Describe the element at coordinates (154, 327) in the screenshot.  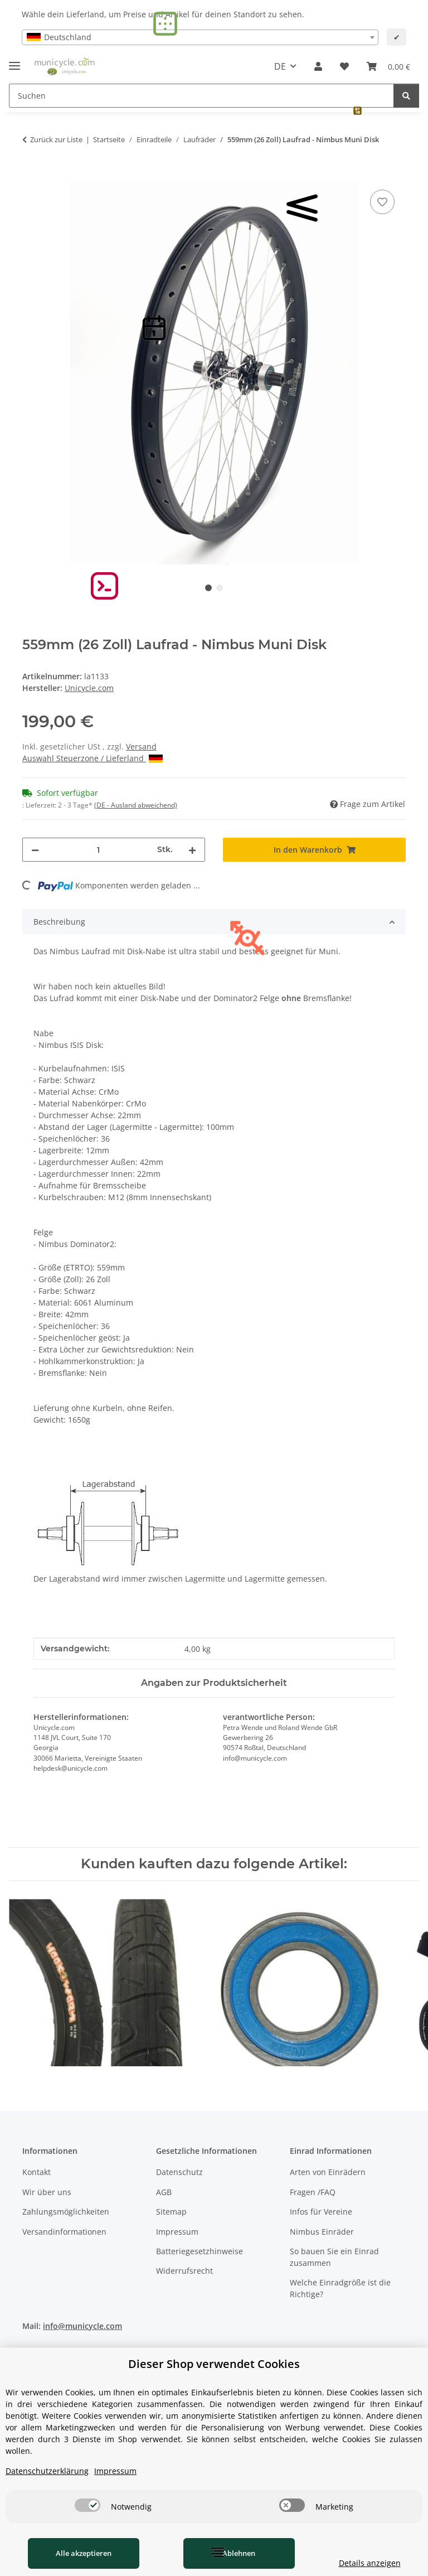
I see `view or open the calendar` at that location.